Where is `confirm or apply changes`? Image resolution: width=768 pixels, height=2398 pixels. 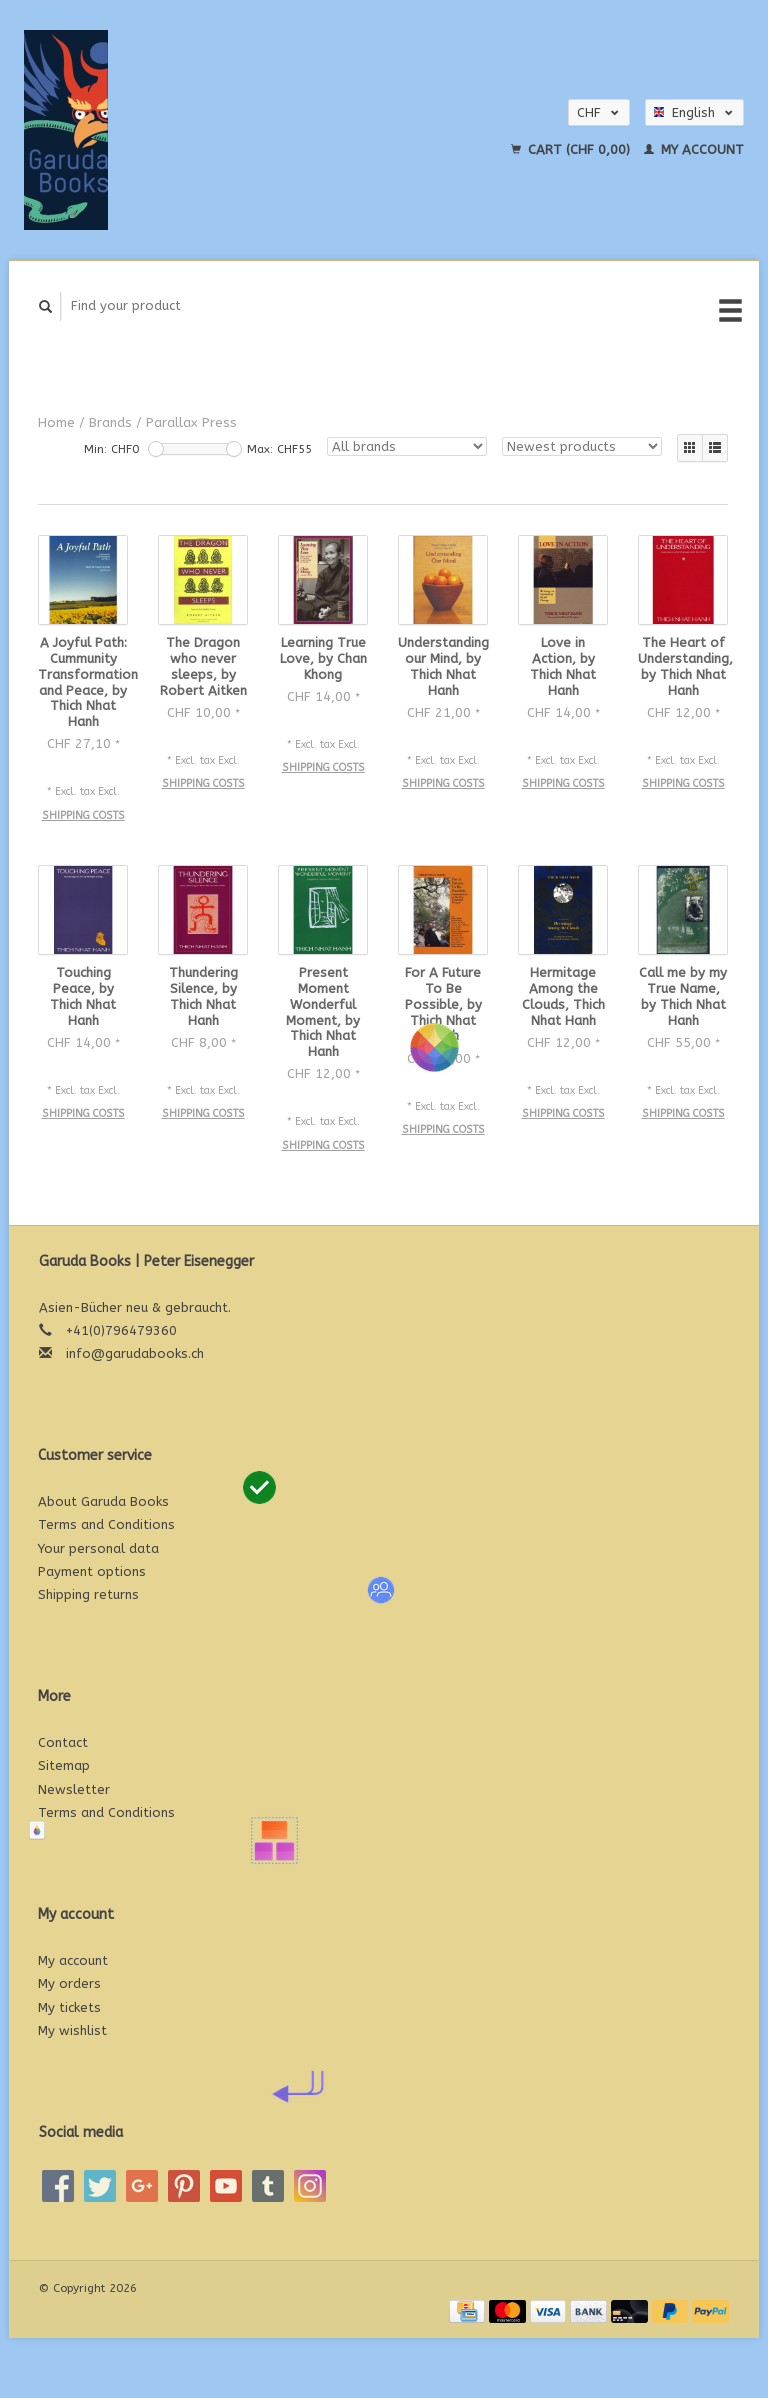 confirm or apply changes is located at coordinates (259, 1487).